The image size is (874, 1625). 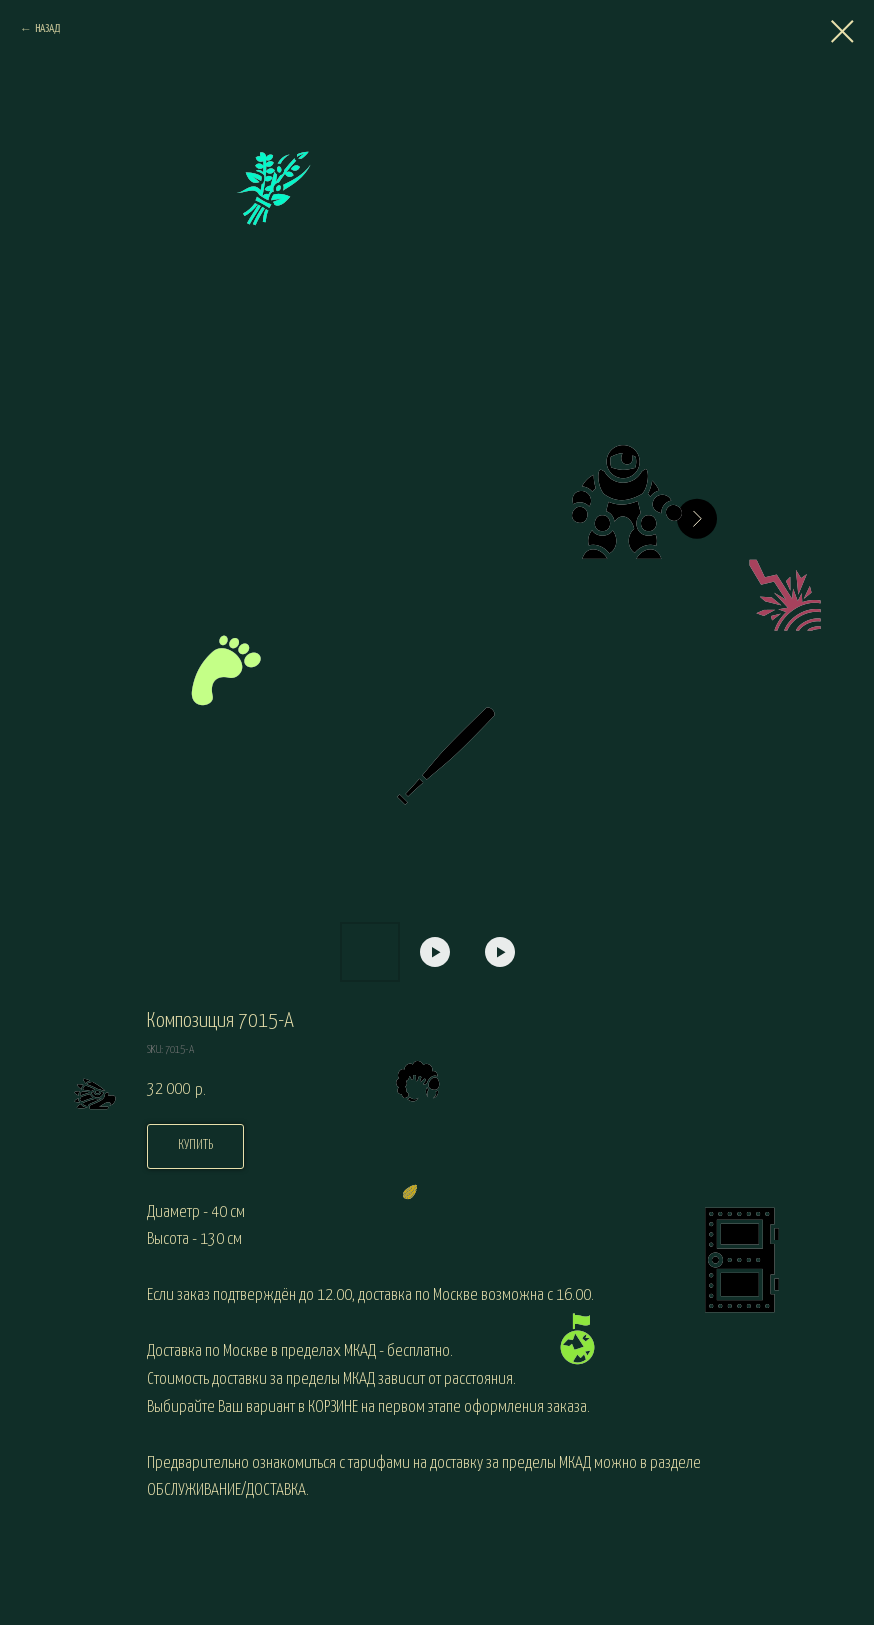 I want to click on activate a powerful lightning or sonic attack, so click(x=785, y=595).